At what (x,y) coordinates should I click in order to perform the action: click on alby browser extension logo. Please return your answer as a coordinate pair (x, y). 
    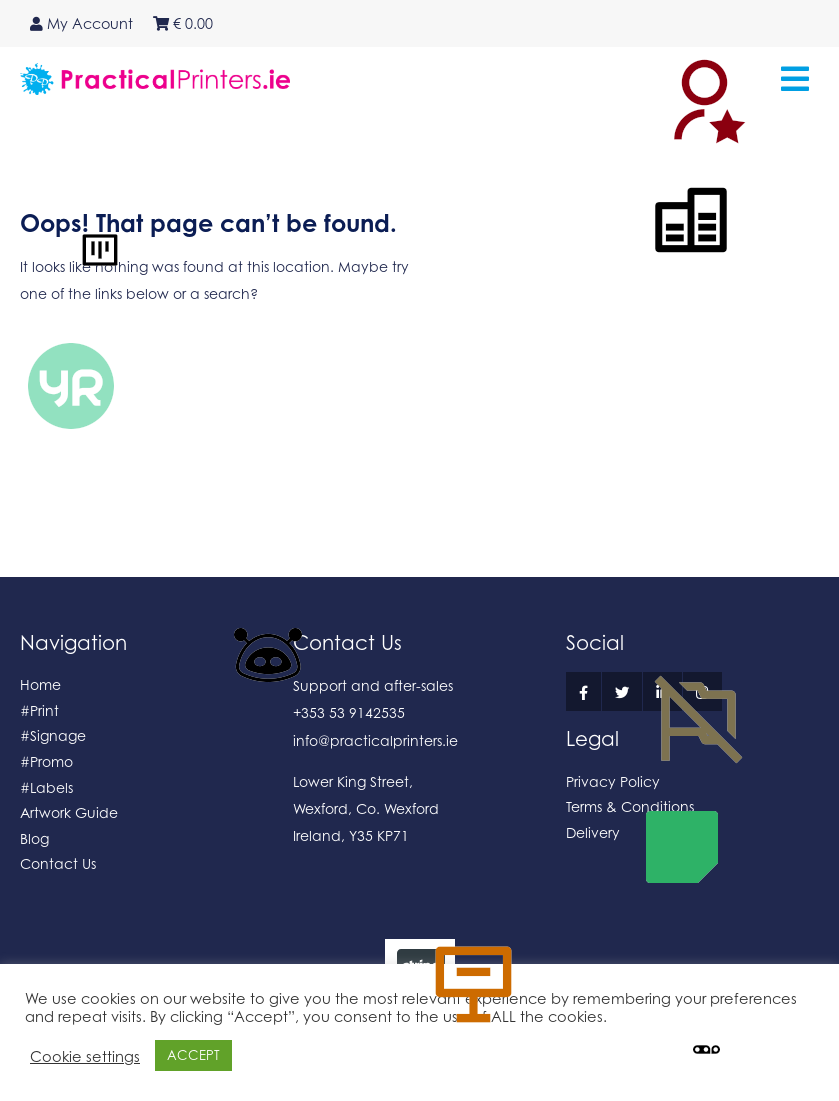
    Looking at the image, I should click on (268, 655).